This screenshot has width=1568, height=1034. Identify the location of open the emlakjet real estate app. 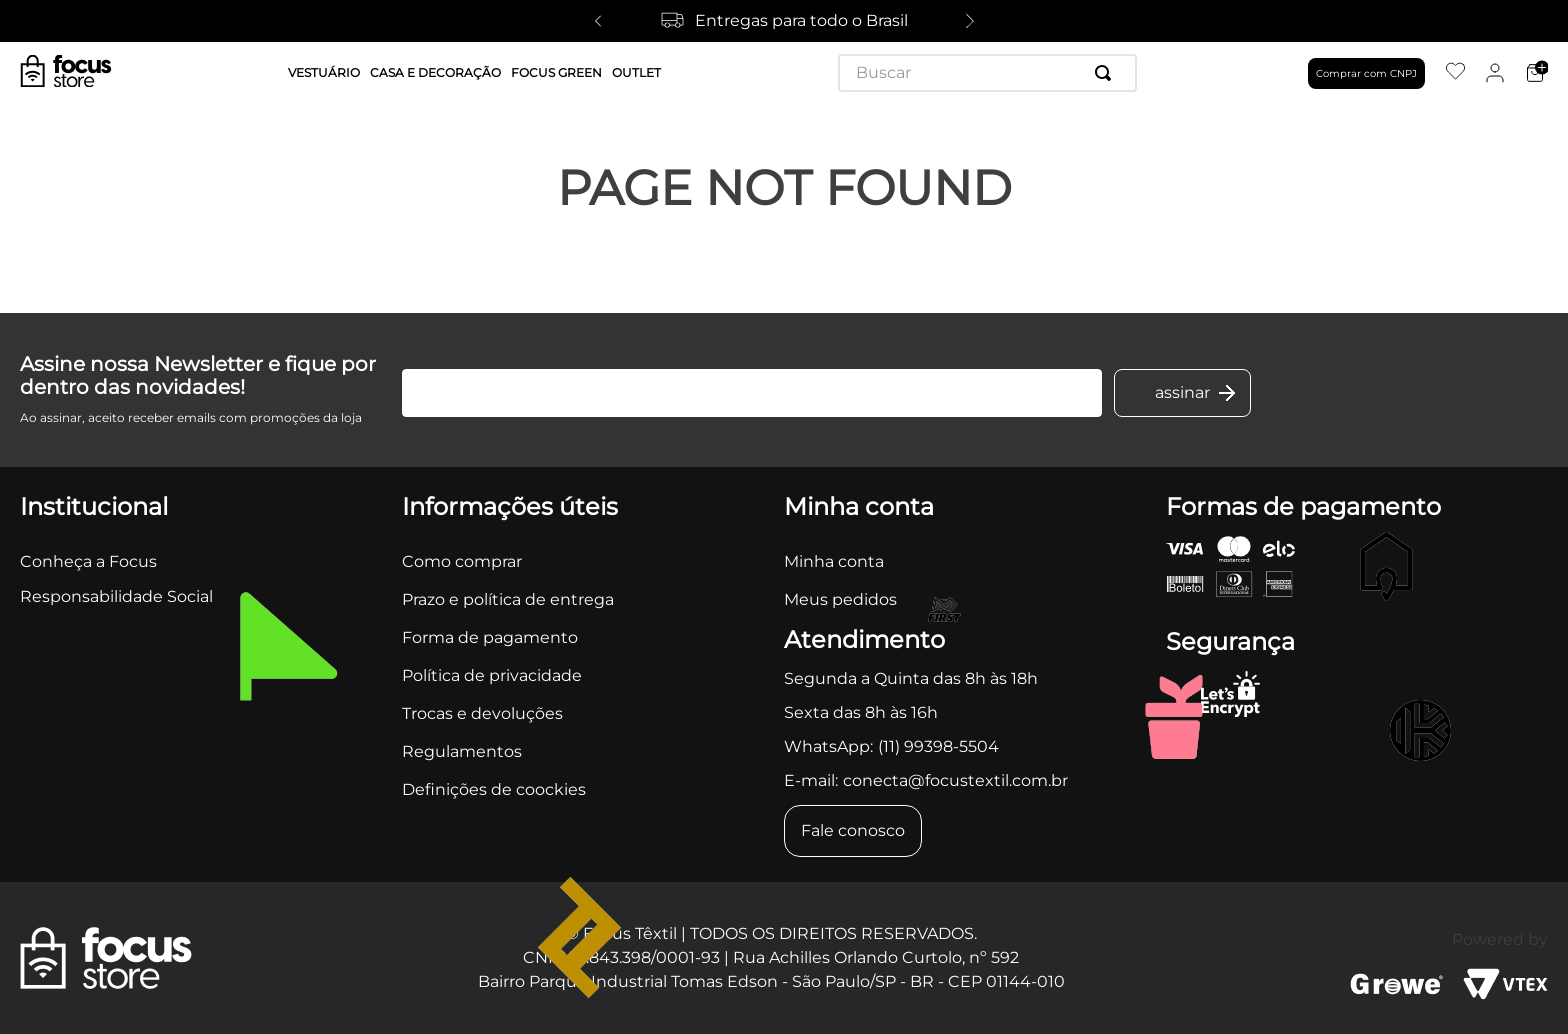
(1386, 566).